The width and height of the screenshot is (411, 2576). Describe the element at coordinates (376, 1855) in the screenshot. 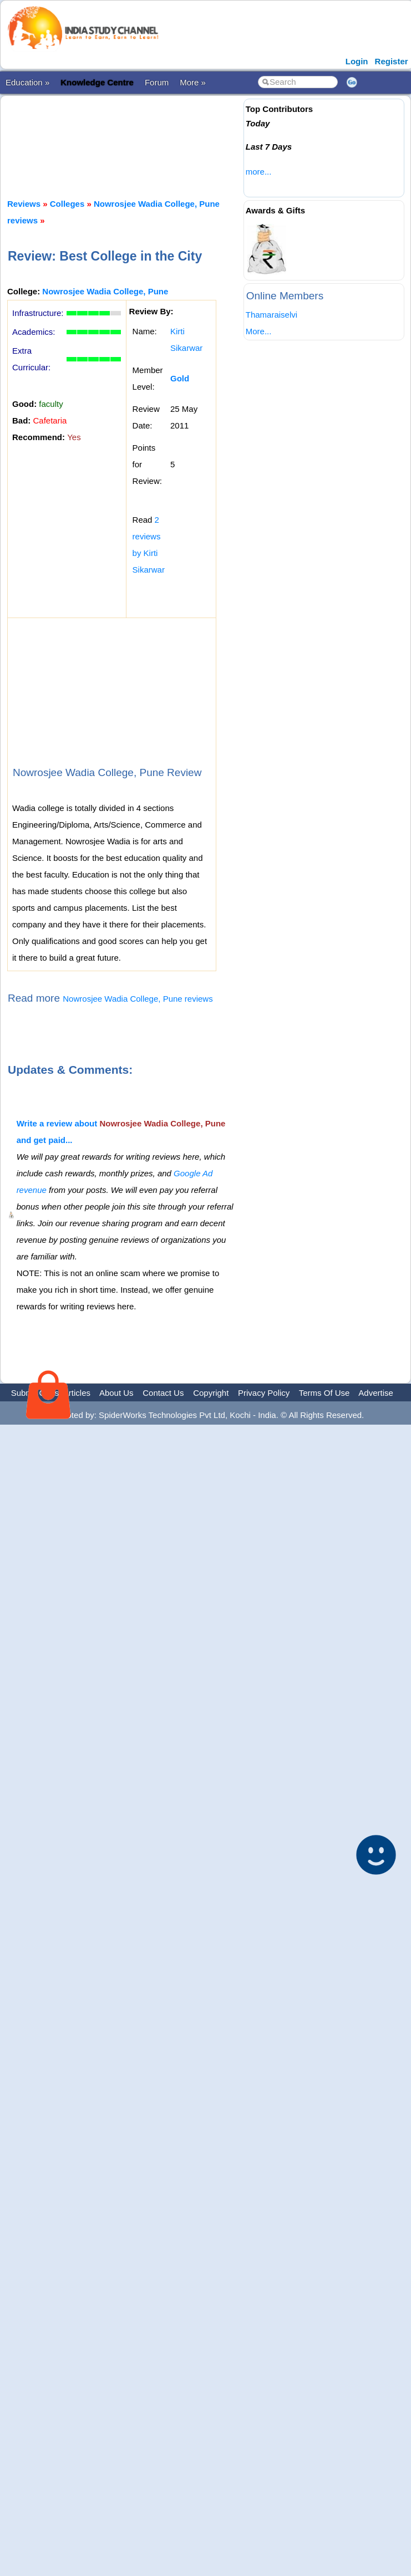

I see `add an emoji or reaction` at that location.